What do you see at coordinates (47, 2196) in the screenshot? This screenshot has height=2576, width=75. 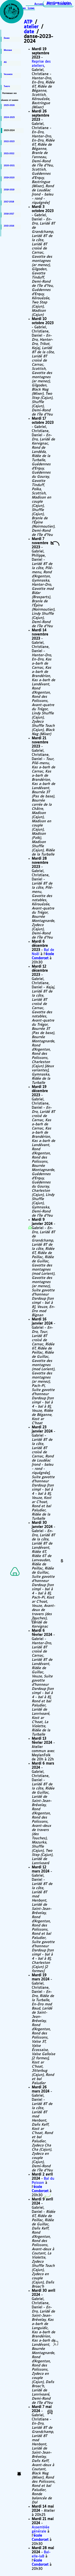 I see `reply to a message` at bounding box center [47, 2196].